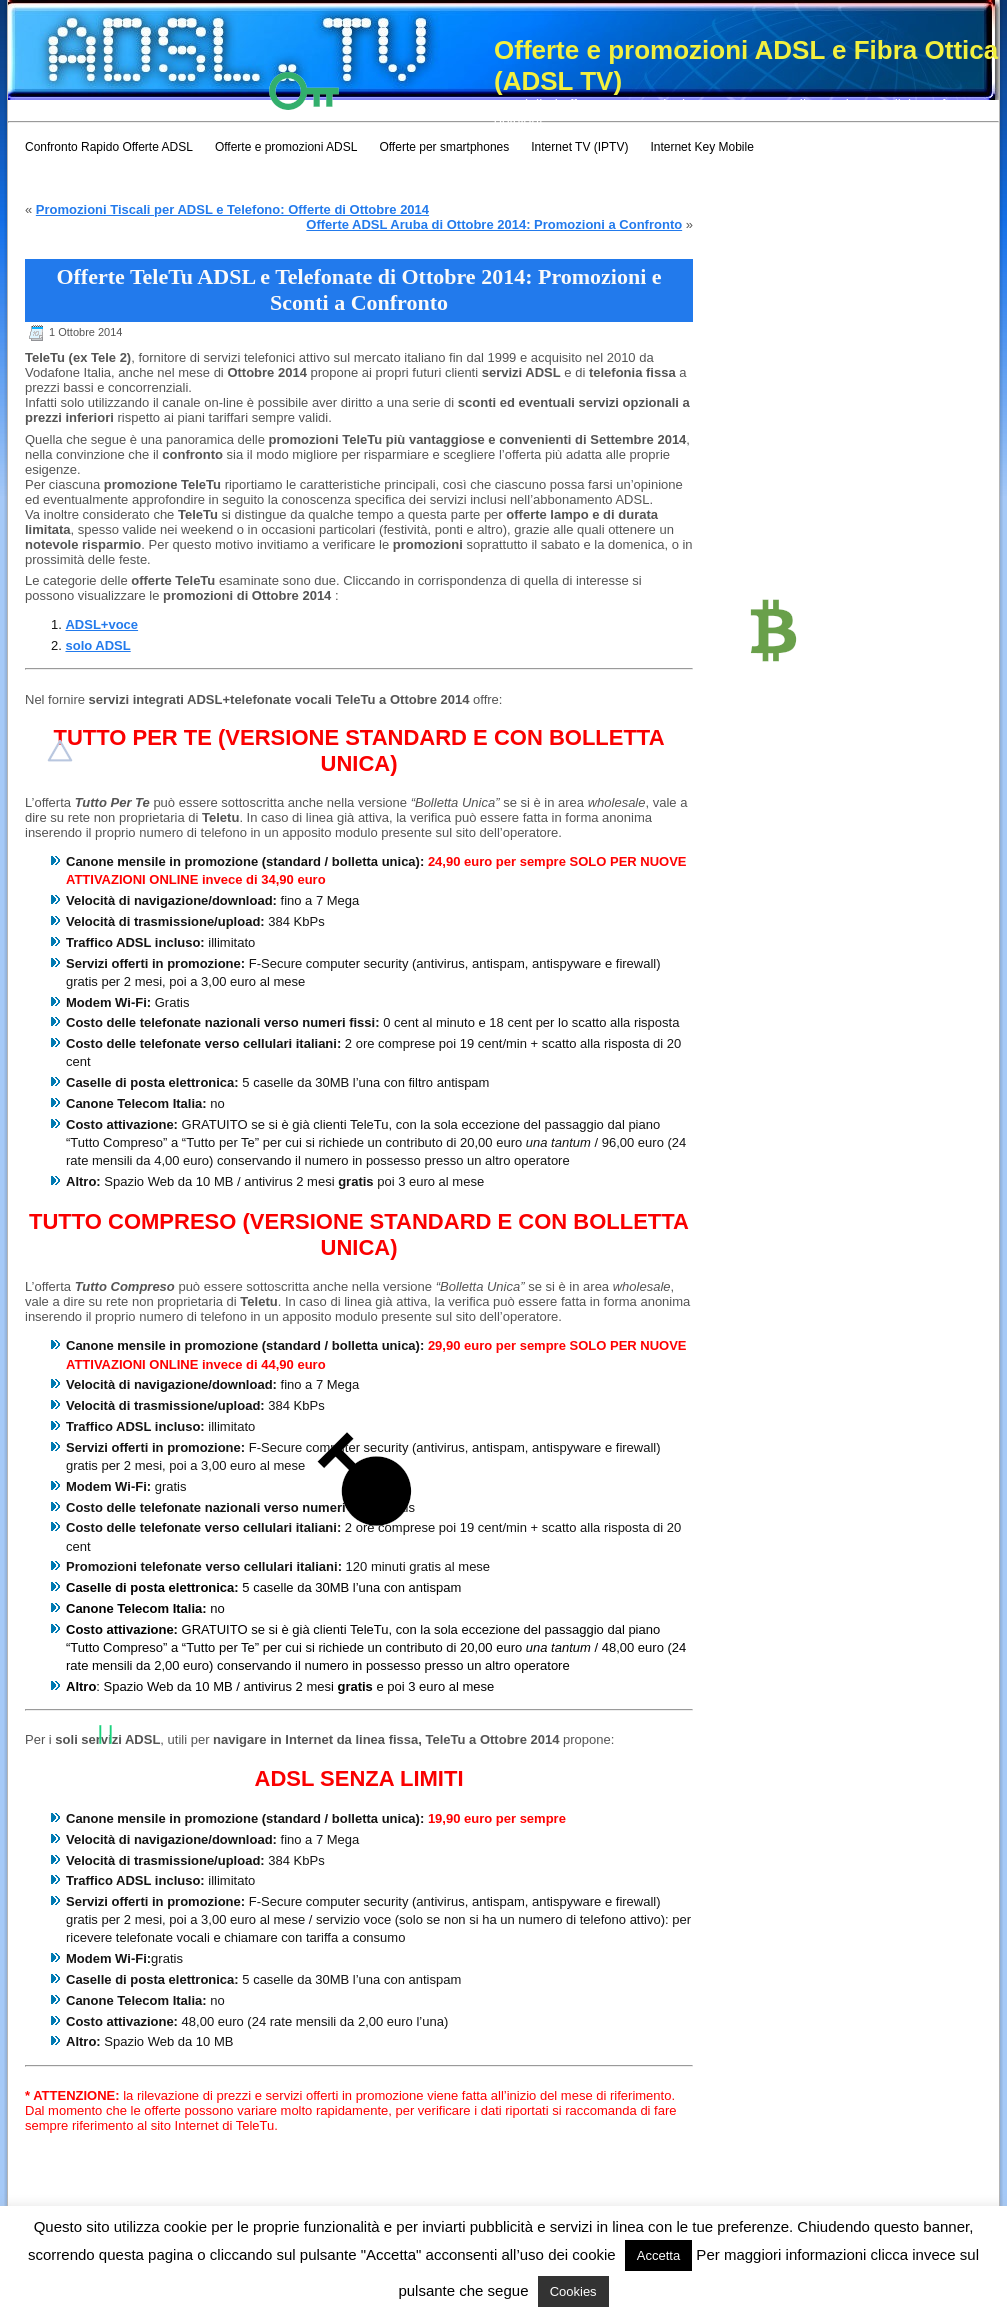 This screenshot has width=1007, height=2319. What do you see at coordinates (105, 1734) in the screenshot?
I see `pause media playback` at bounding box center [105, 1734].